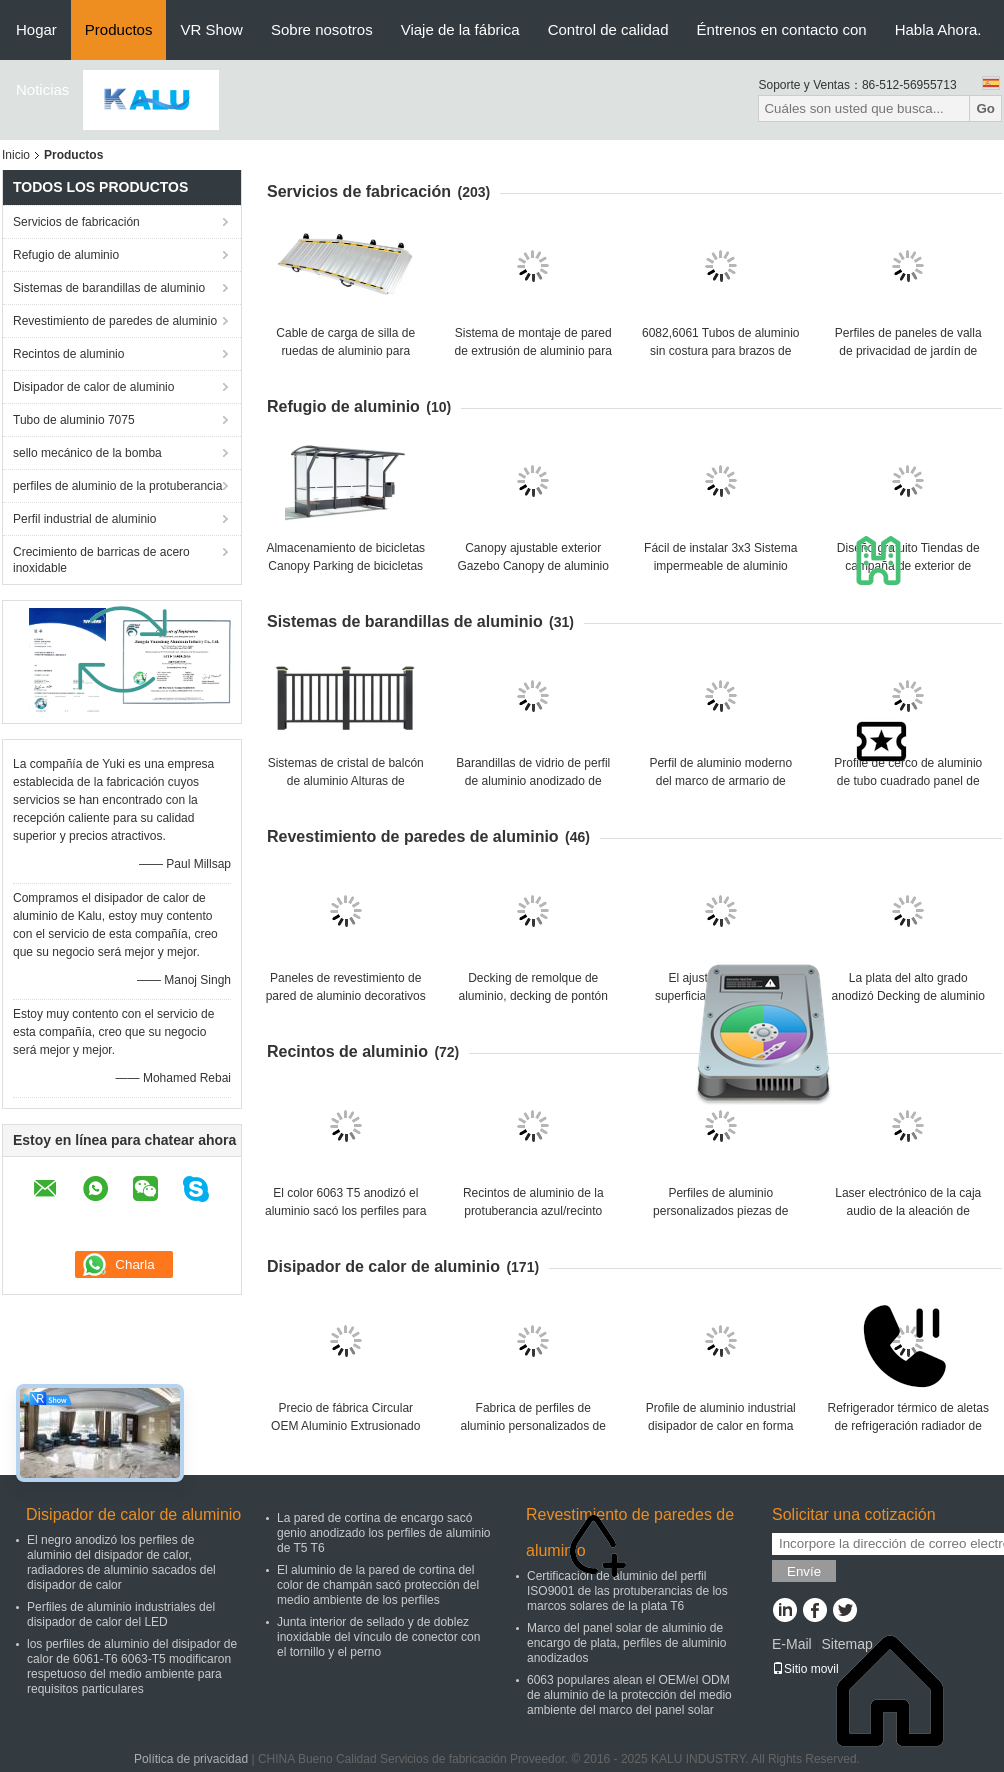 The image size is (1004, 1772). What do you see at coordinates (763, 1032) in the screenshot?
I see `view disk partitions on a multi-partition drive` at bounding box center [763, 1032].